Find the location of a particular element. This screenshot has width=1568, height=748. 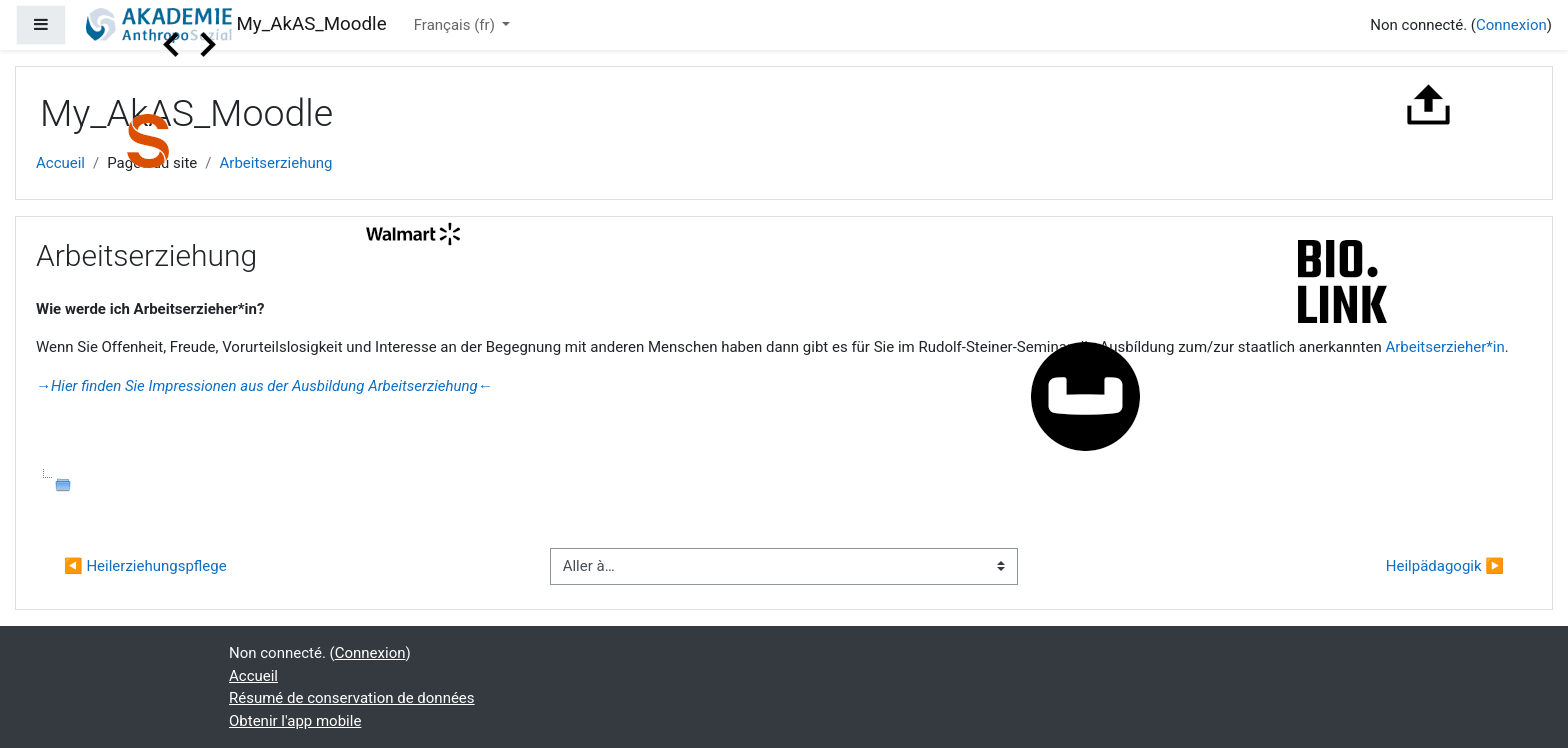

couchbase database service logo is located at coordinates (1085, 396).